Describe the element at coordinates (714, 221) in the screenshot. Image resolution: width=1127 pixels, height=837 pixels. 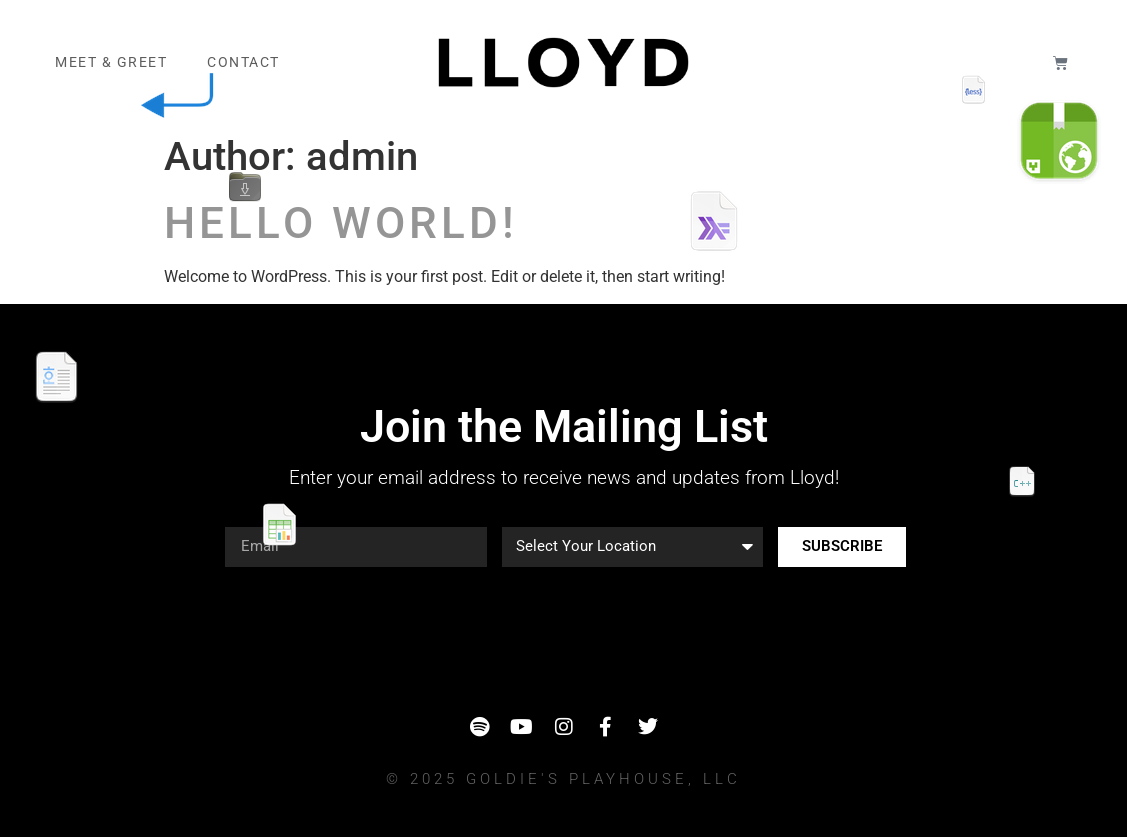
I see `a haskell source code file` at that location.